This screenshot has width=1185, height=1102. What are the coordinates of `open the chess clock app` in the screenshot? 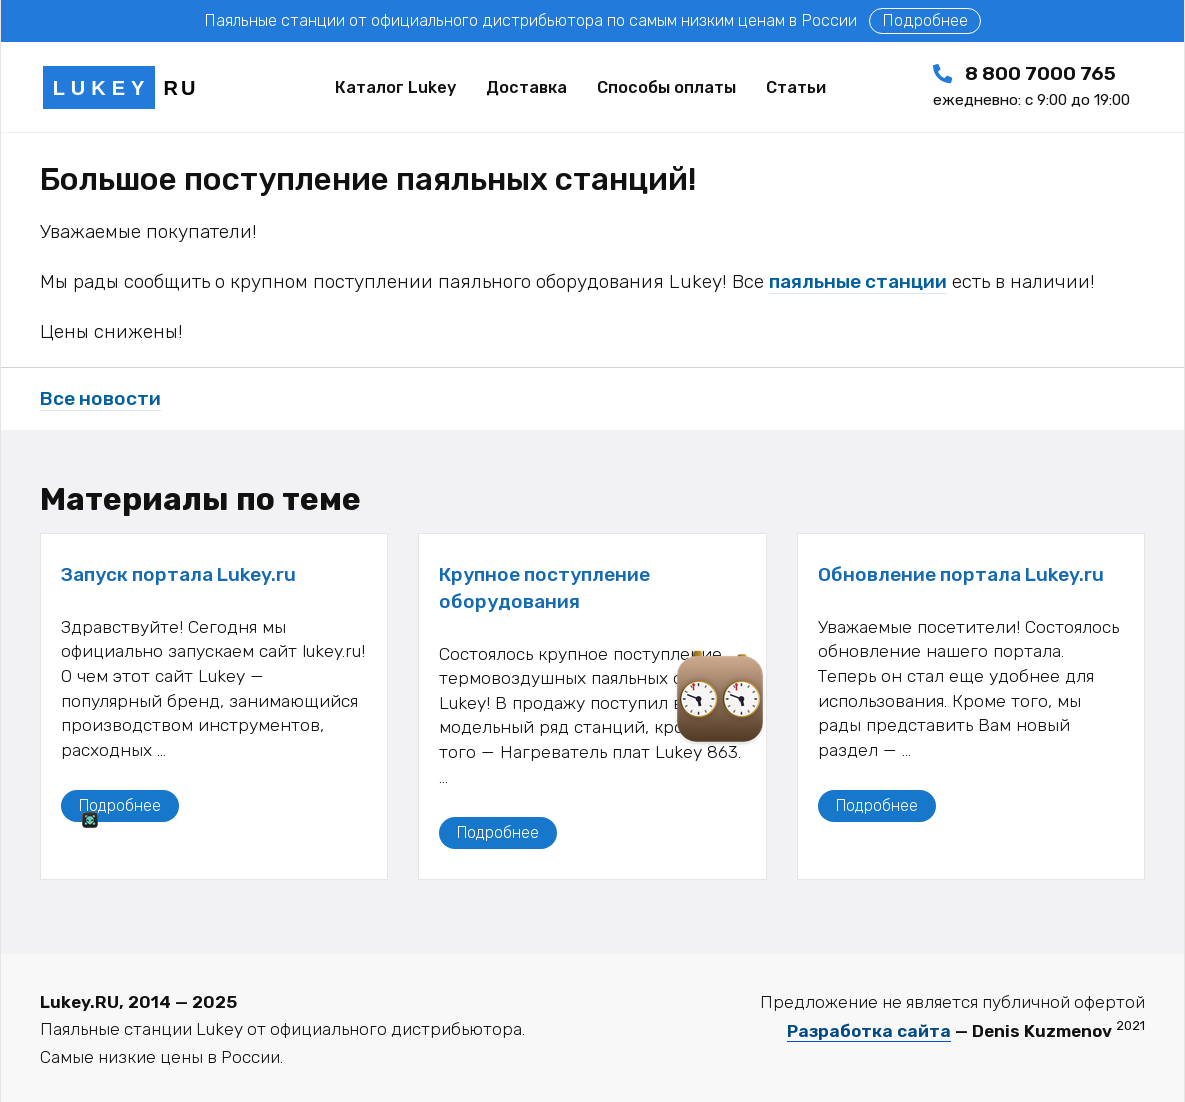 It's located at (720, 699).